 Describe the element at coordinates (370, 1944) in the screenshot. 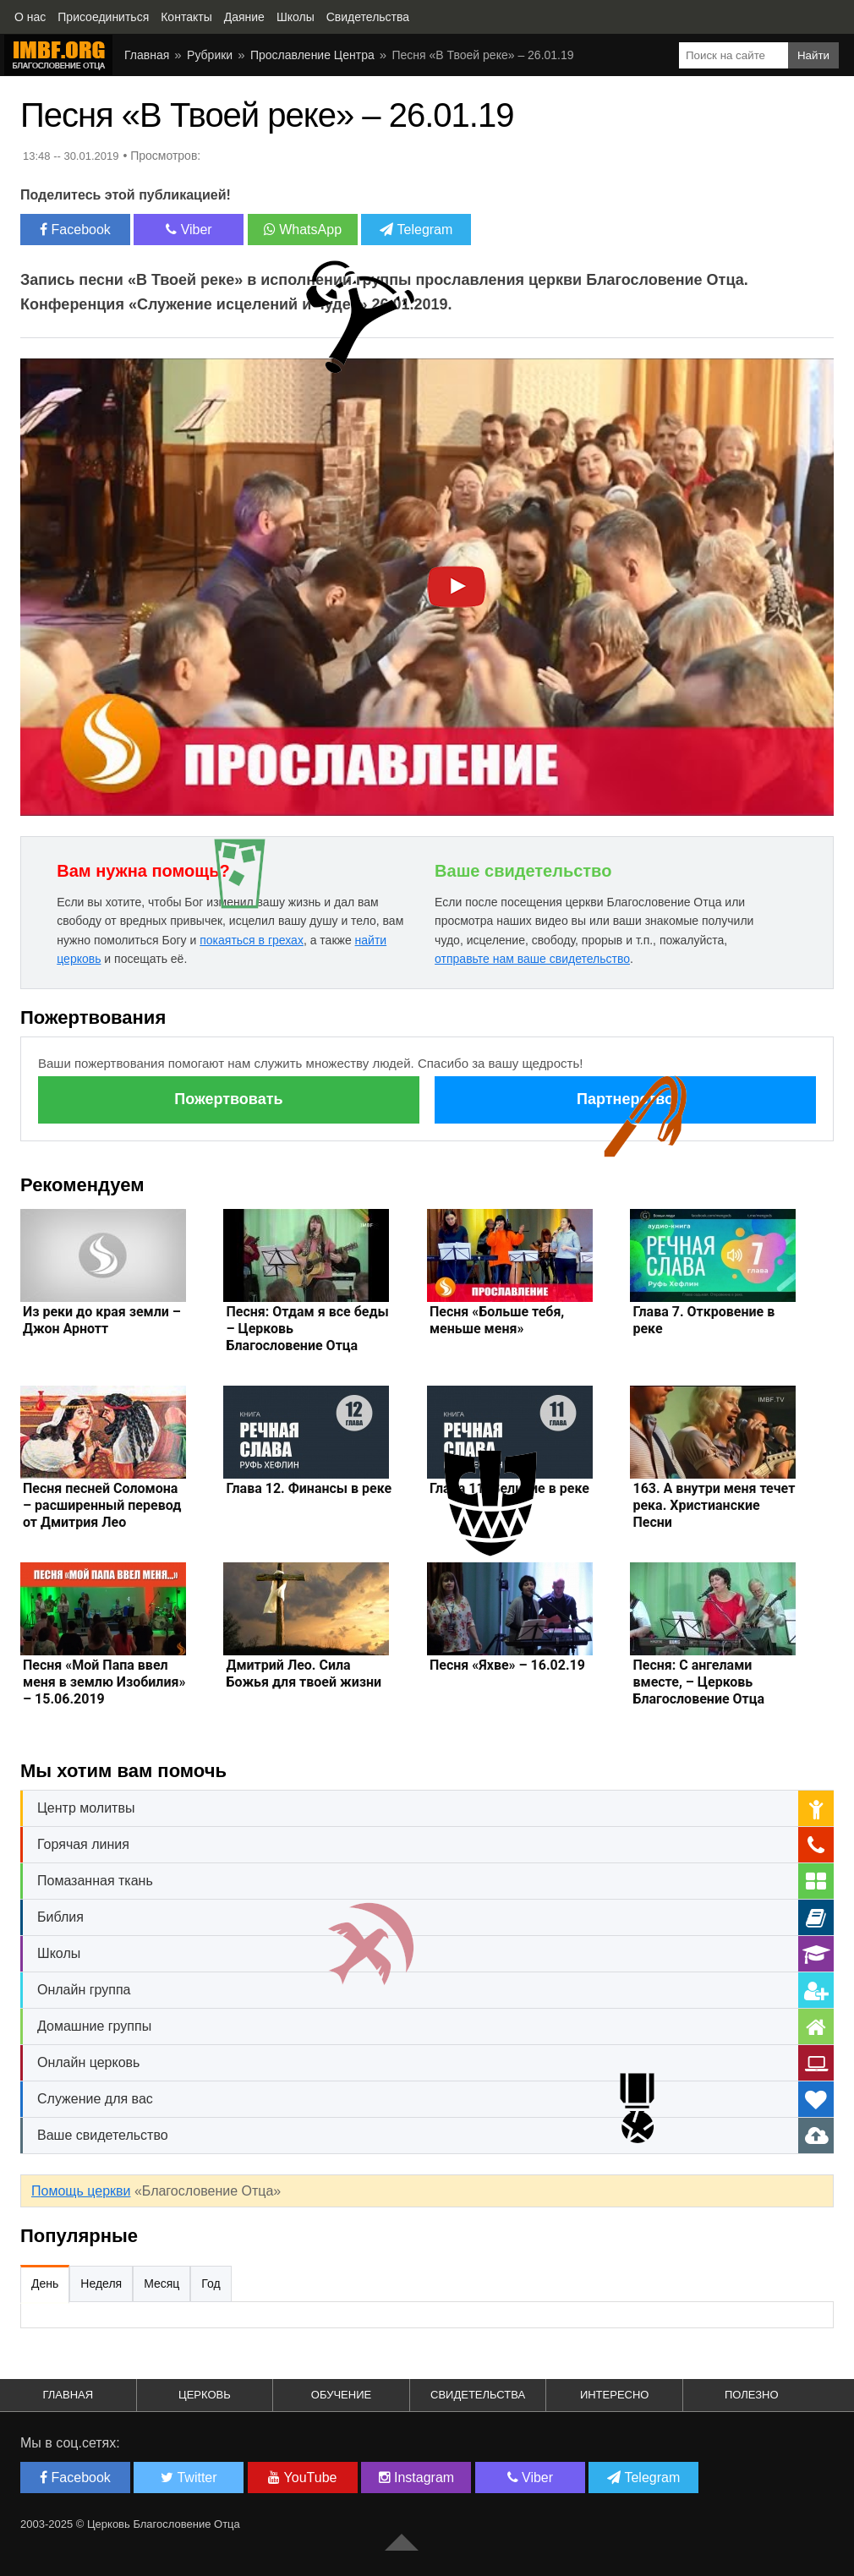

I see `falcon moon game icon or badge` at that location.